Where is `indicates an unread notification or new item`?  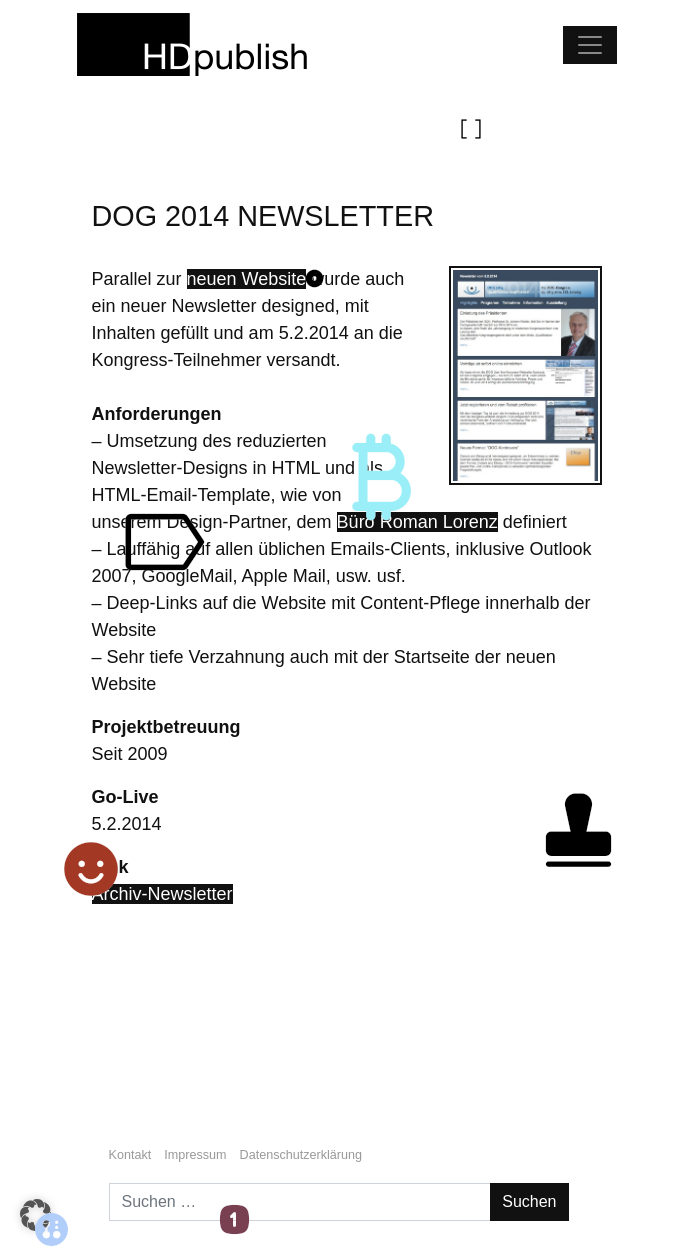 indicates an unread notification or new item is located at coordinates (314, 278).